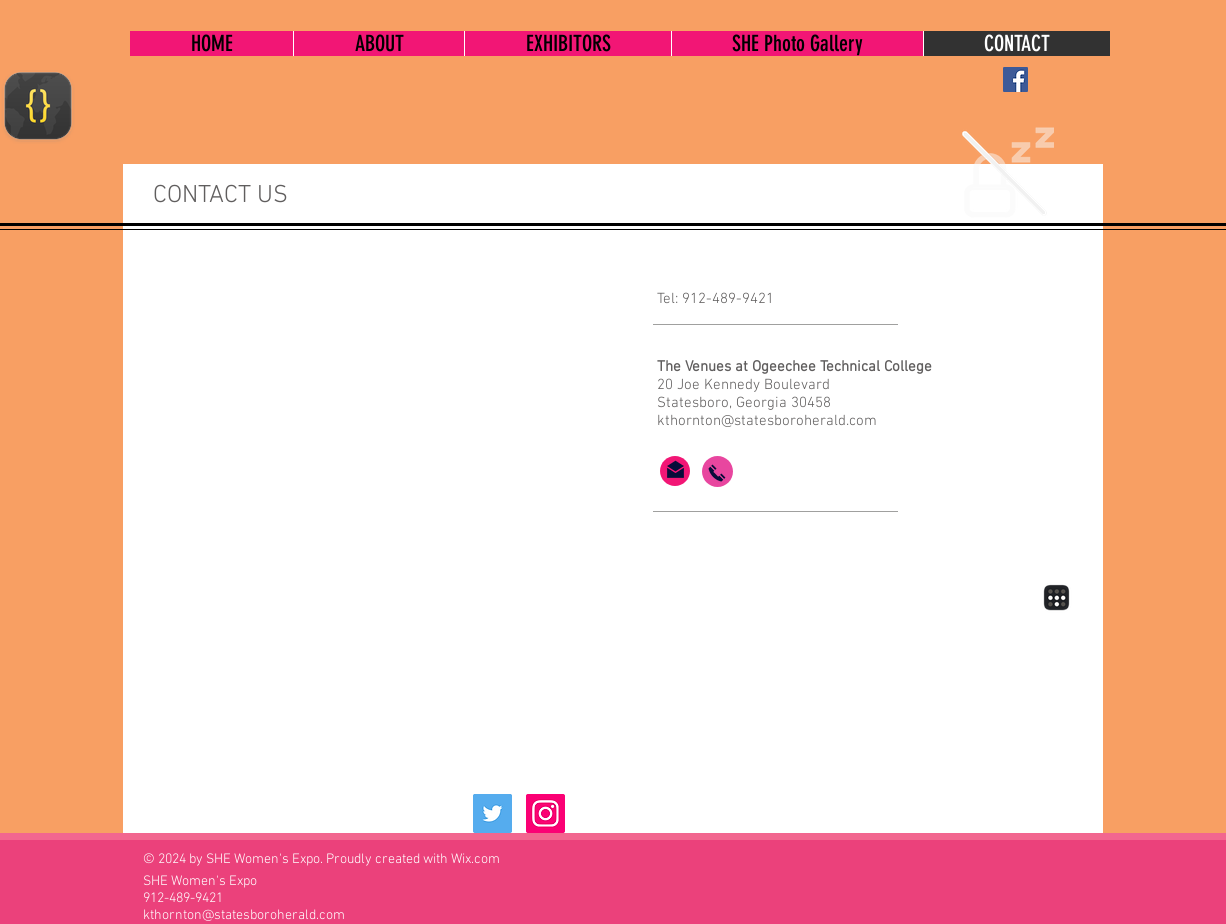  What do you see at coordinates (1056, 597) in the screenshot?
I see `open Tailscale VPN settings` at bounding box center [1056, 597].